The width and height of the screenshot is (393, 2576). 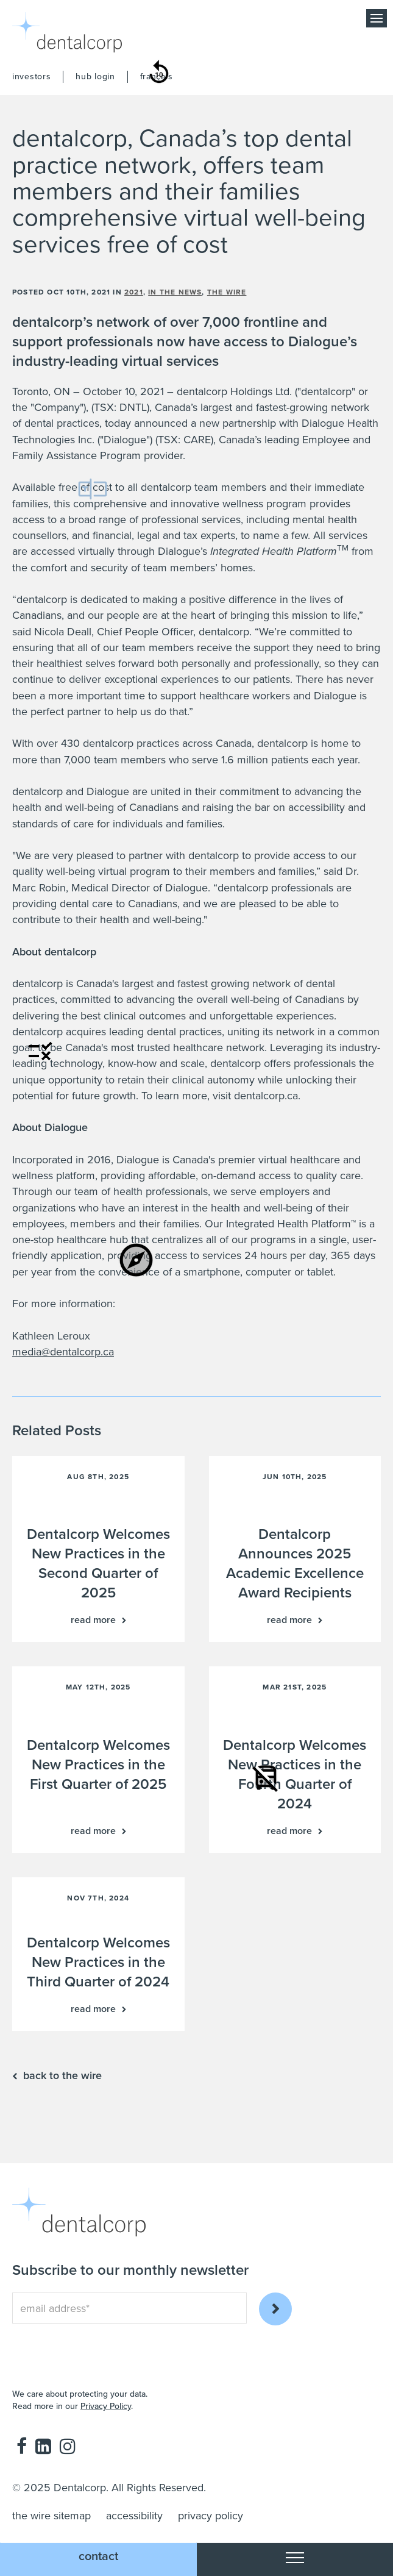 I want to click on explore nearby places or content, so click(x=136, y=1260).